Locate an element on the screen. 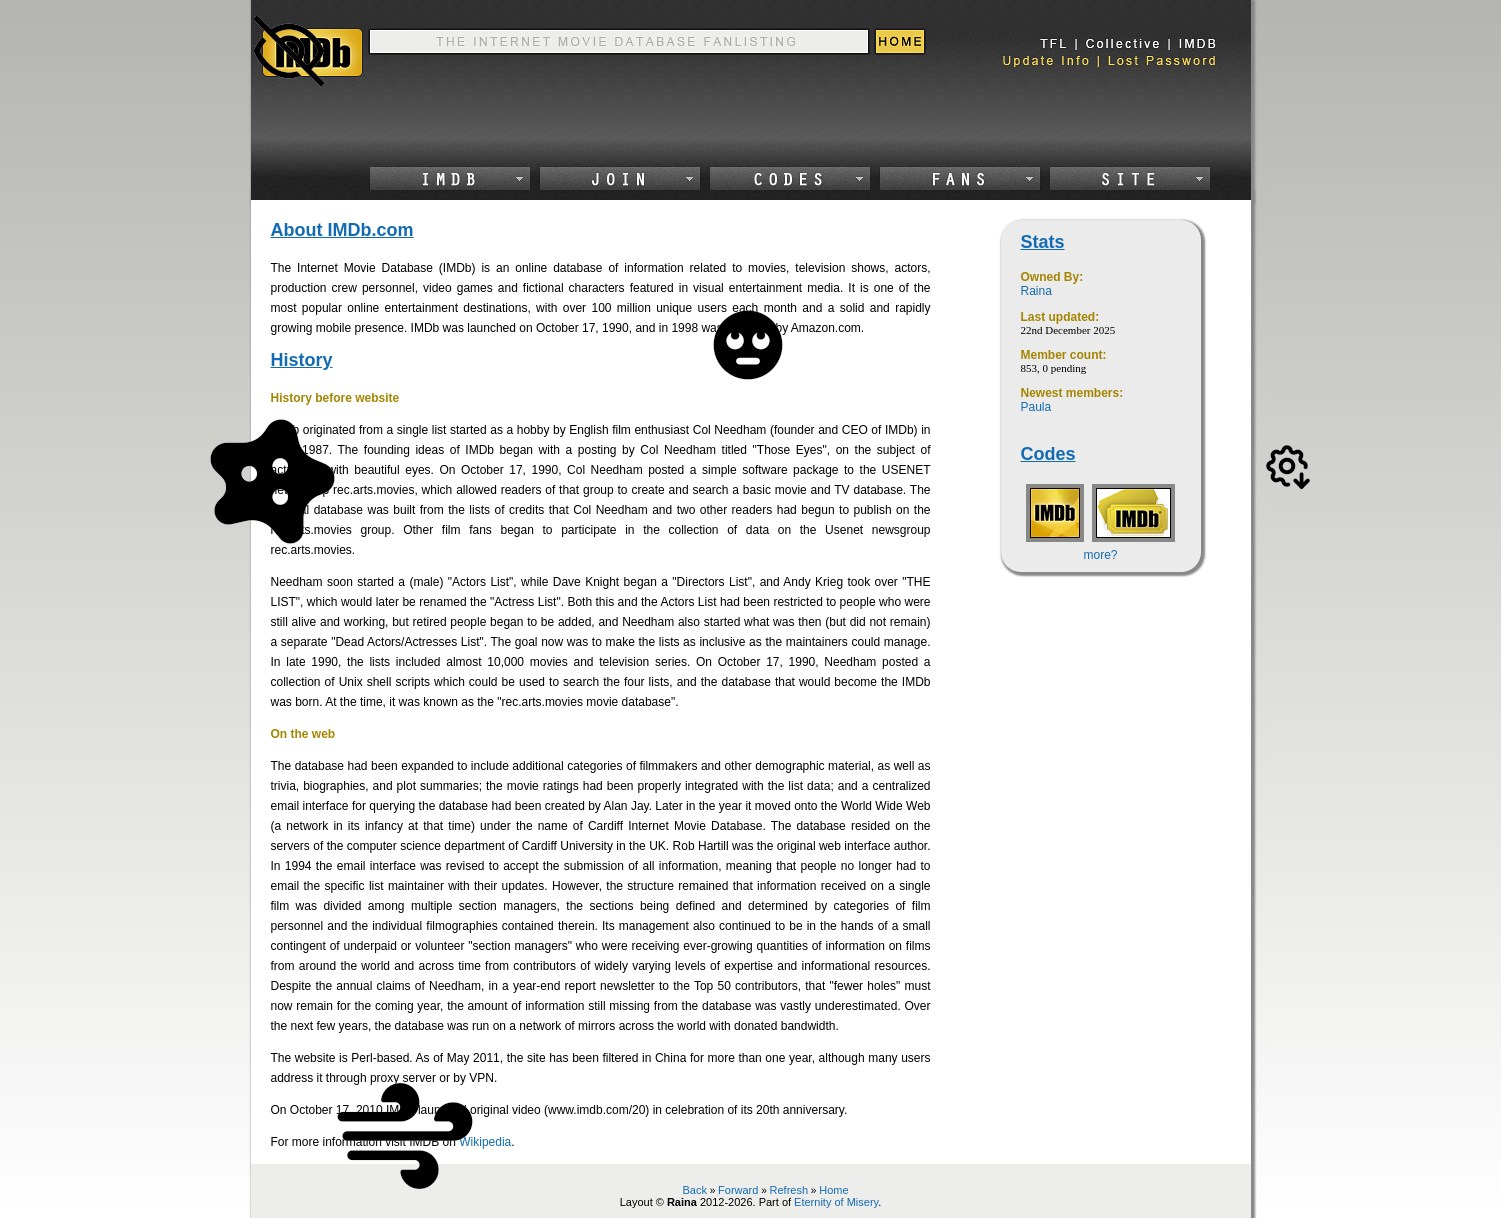 This screenshot has width=1501, height=1218. hide password or sensitive content is located at coordinates (289, 51).